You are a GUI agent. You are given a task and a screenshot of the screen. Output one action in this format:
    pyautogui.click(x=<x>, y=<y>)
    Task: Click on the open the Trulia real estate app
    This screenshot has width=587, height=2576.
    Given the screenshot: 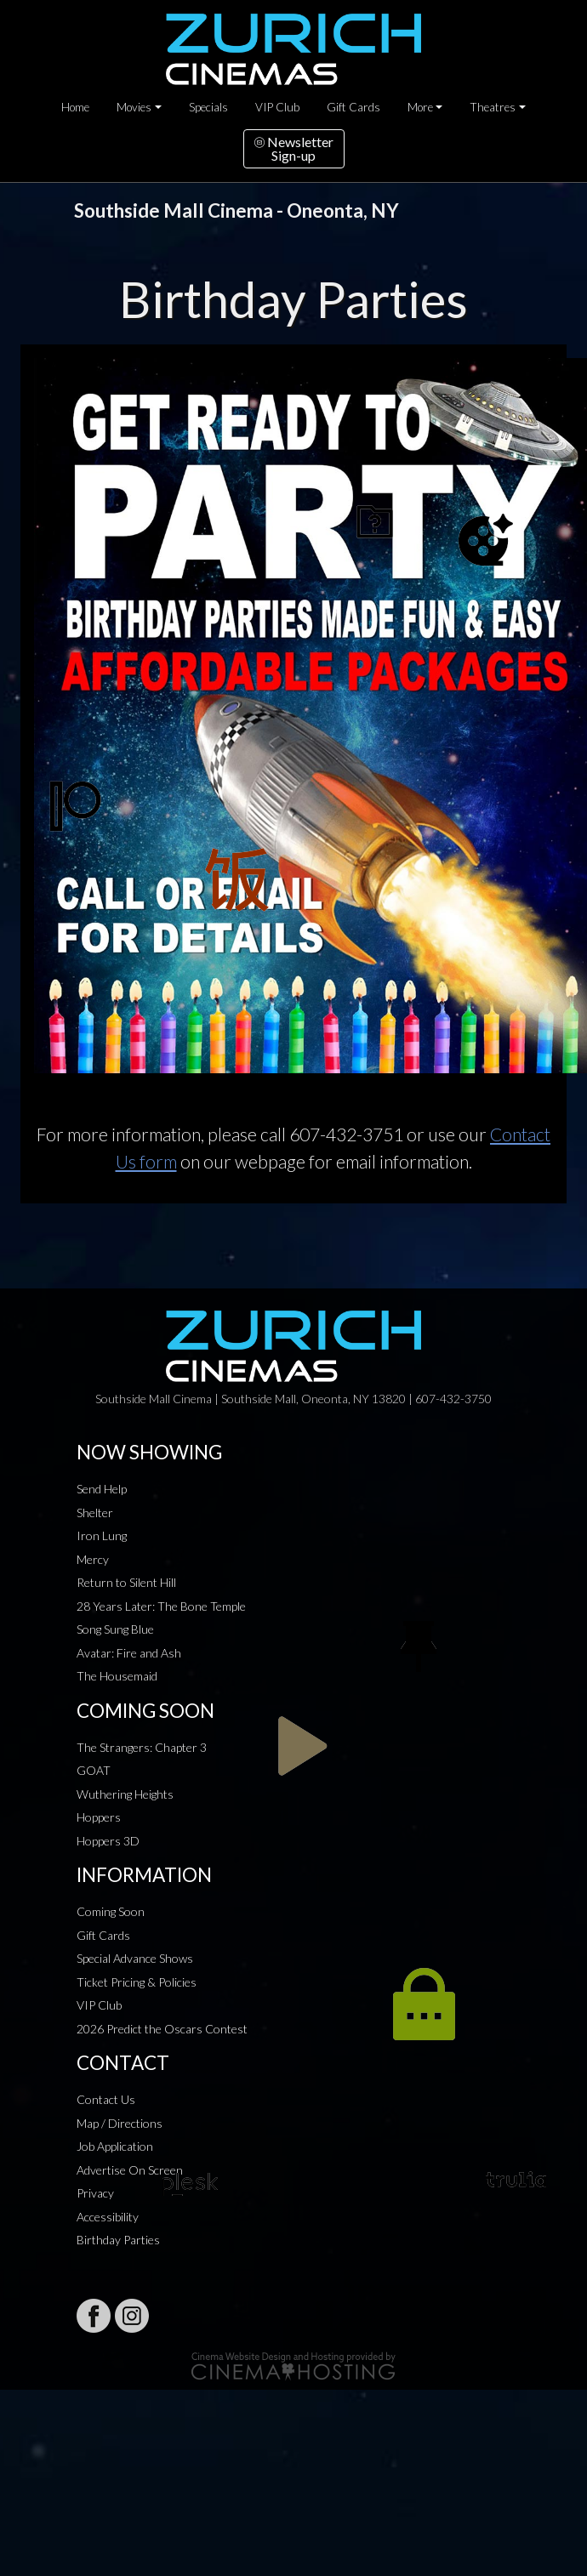 What is the action you would take?
    pyautogui.click(x=516, y=2179)
    